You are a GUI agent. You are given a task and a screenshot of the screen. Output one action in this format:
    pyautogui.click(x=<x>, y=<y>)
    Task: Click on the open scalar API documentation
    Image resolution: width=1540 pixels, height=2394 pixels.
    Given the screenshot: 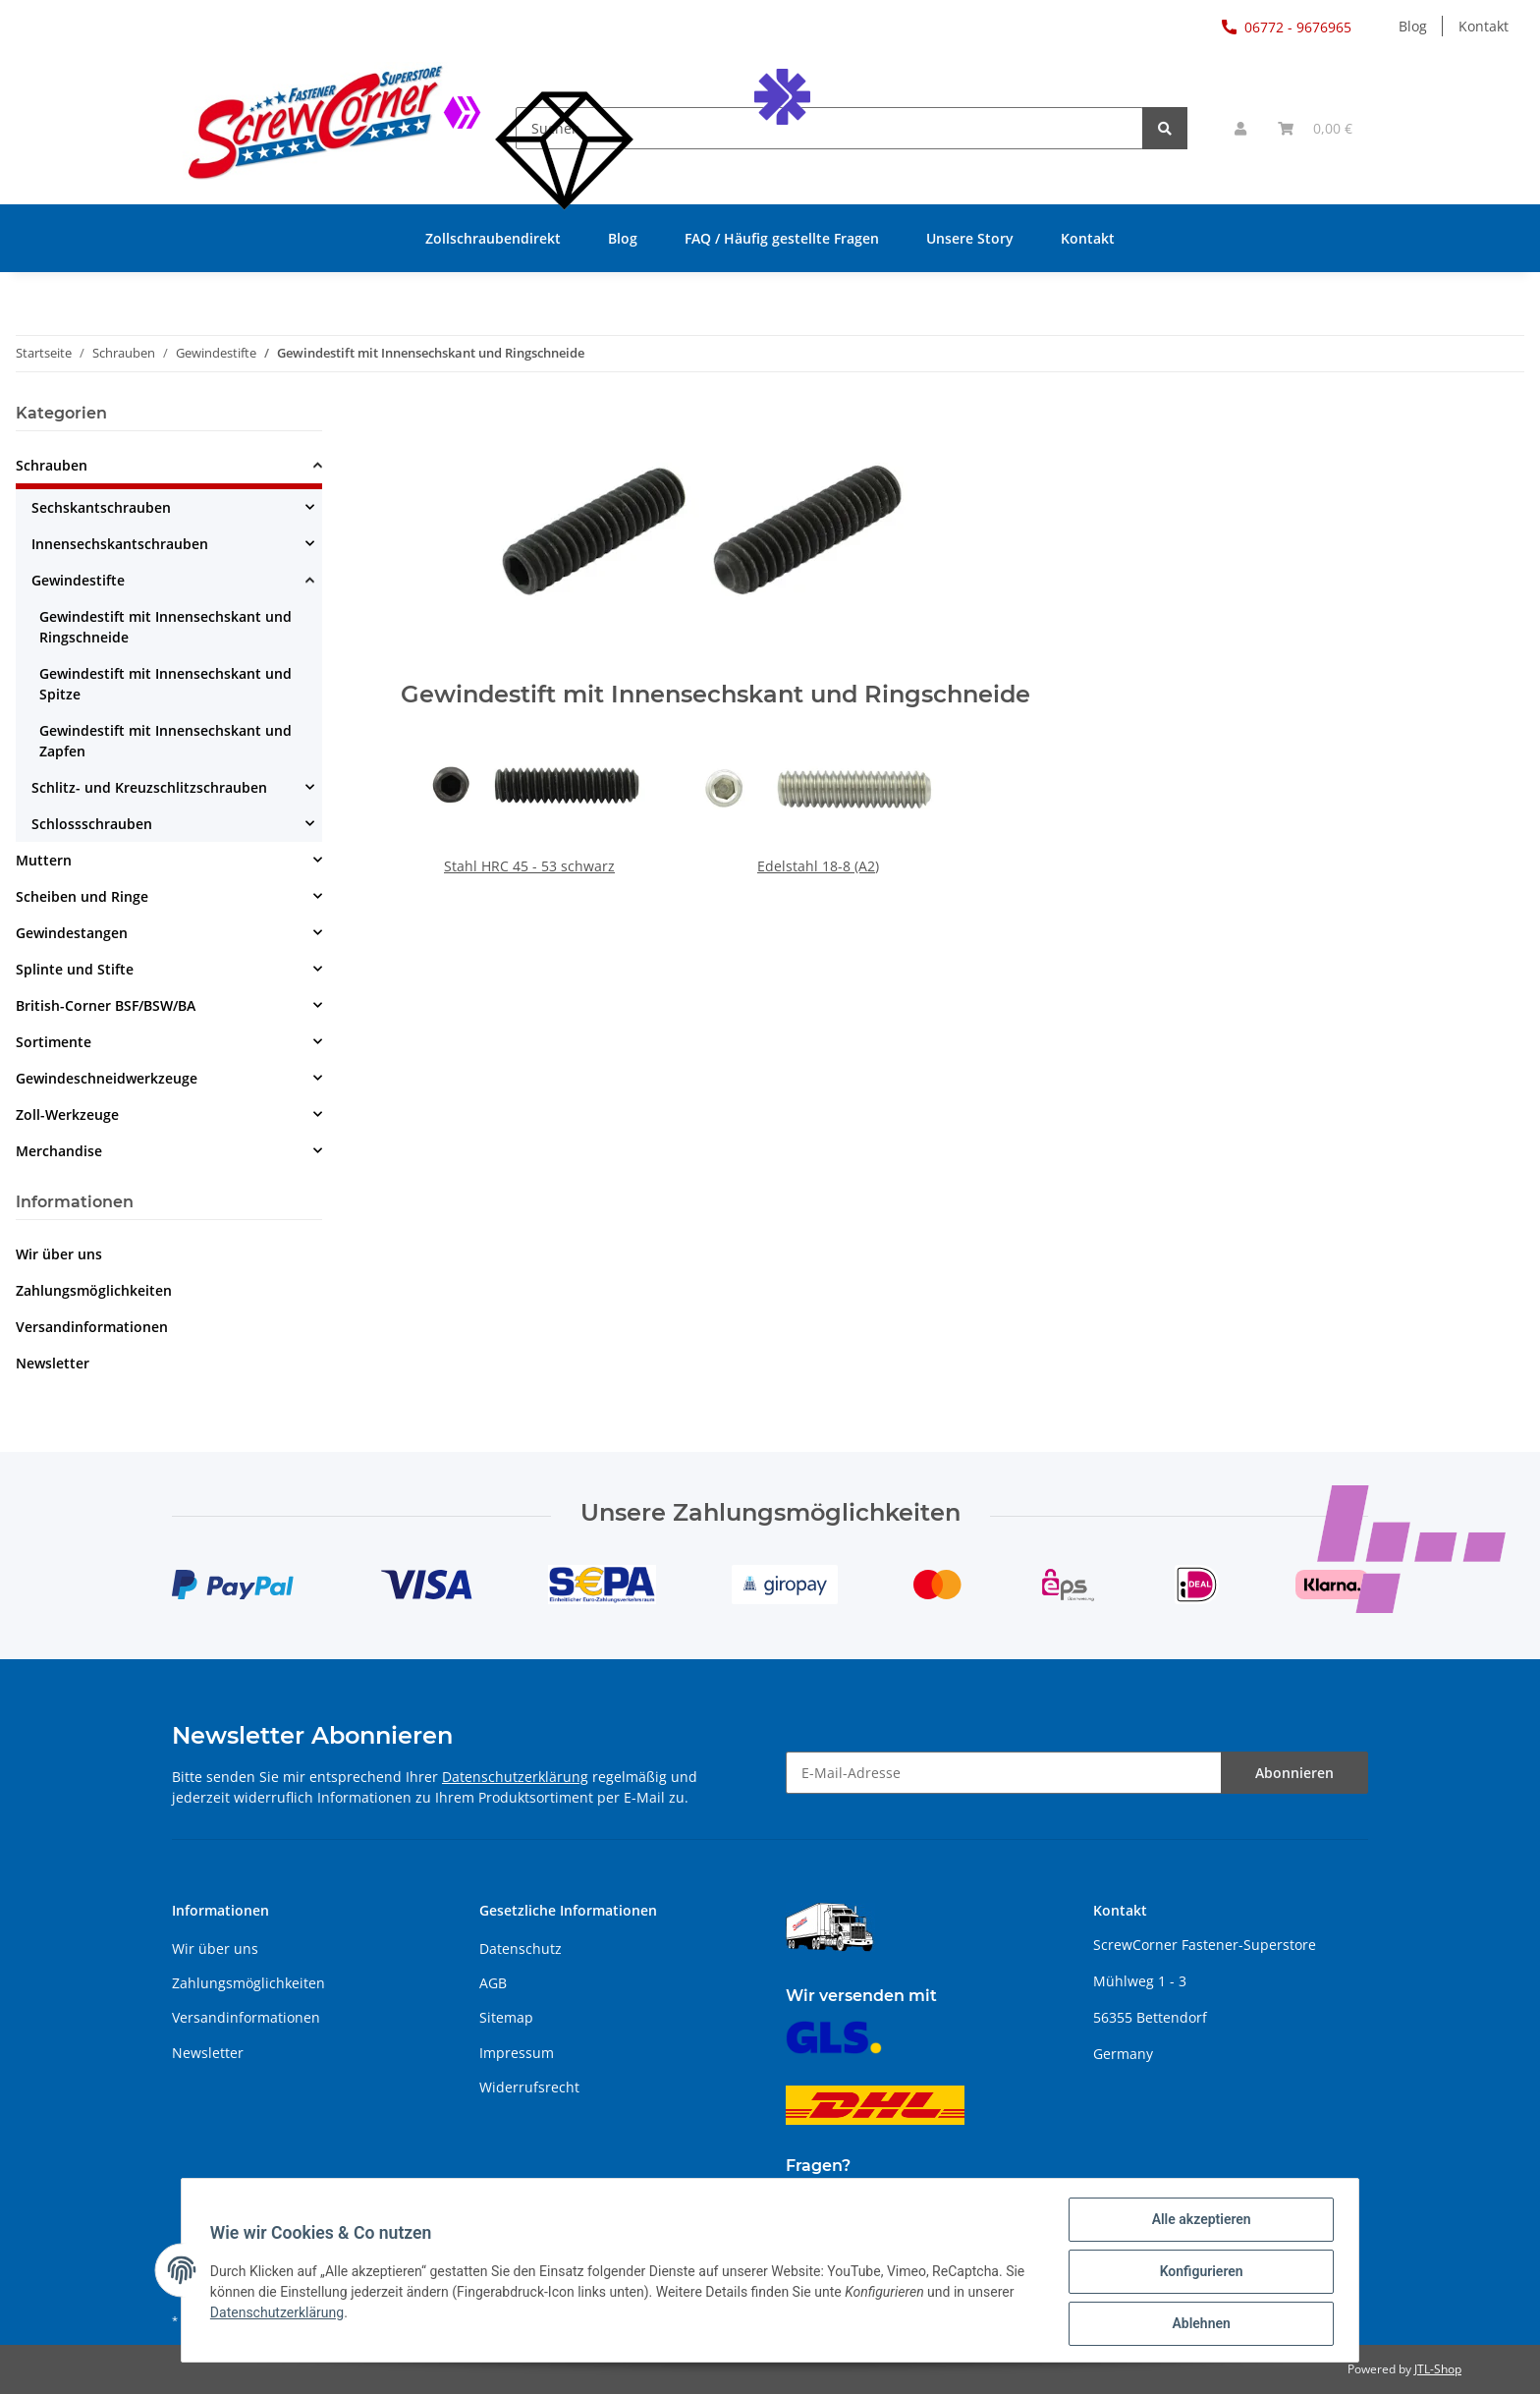 What is the action you would take?
    pyautogui.click(x=782, y=96)
    